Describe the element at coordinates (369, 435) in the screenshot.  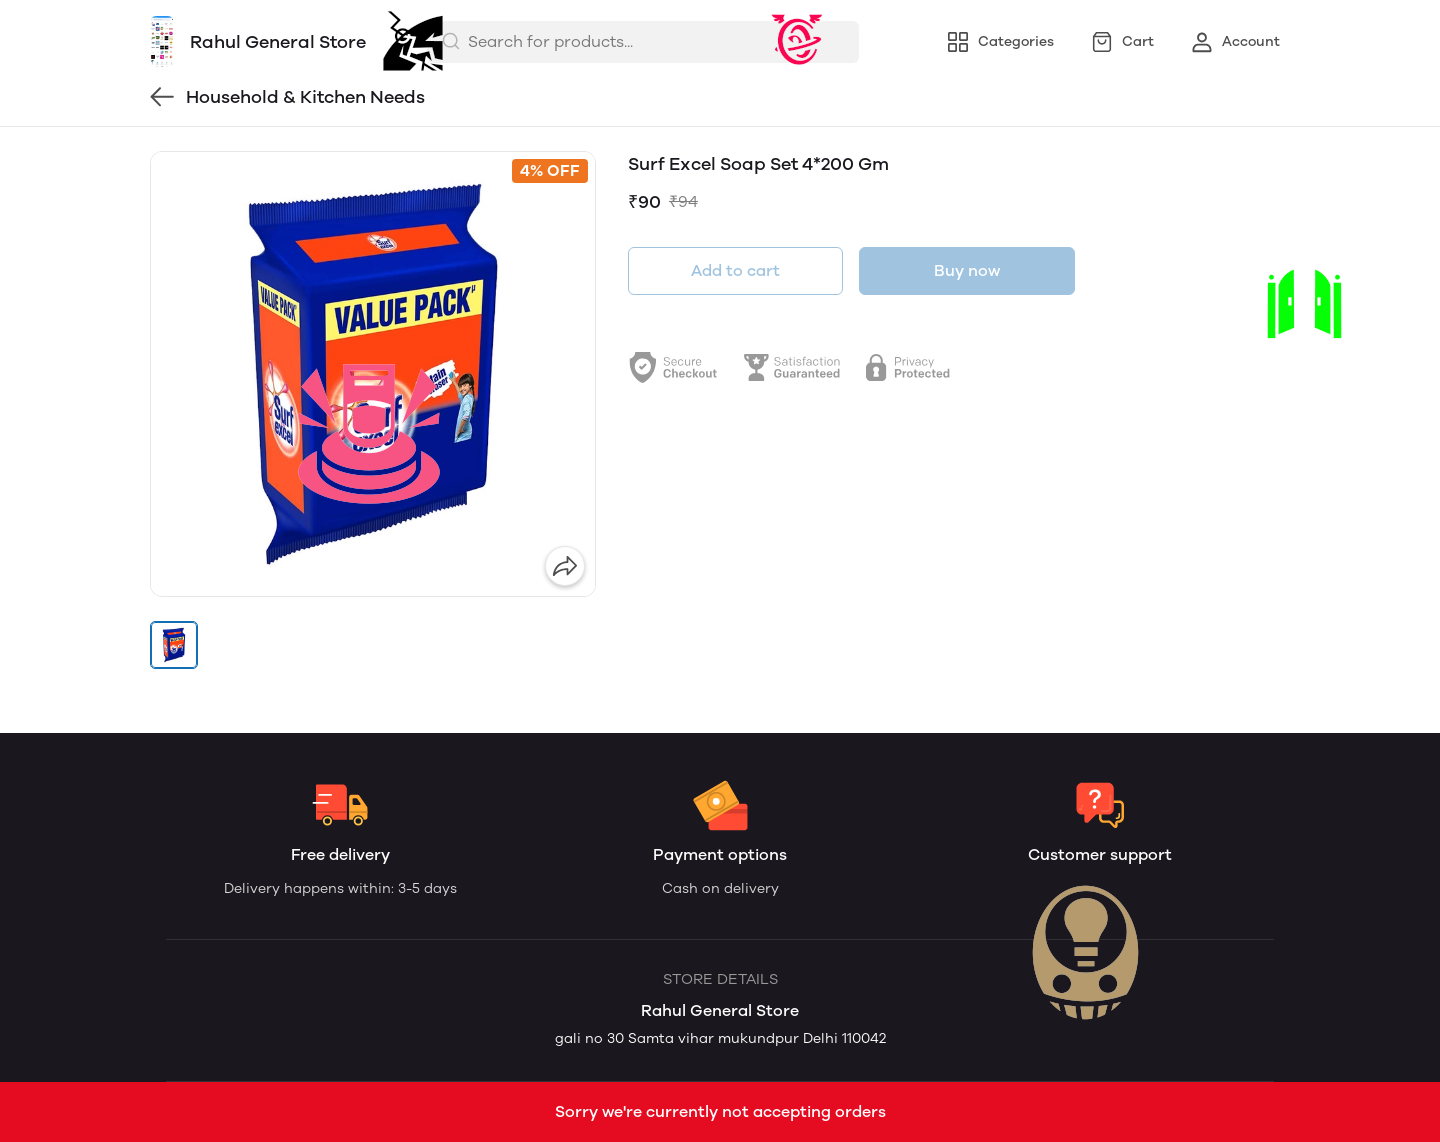
I see `tap to confirm or activate` at that location.